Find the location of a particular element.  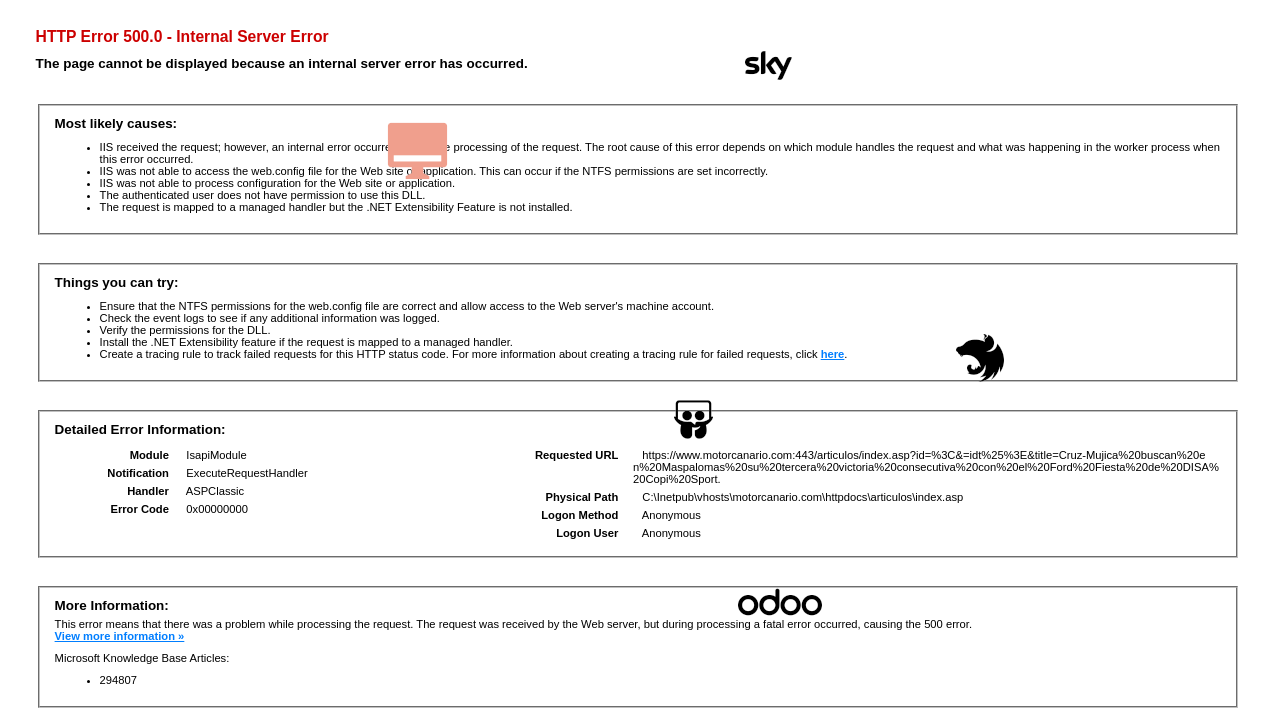

NestJS framework logo is located at coordinates (980, 358).